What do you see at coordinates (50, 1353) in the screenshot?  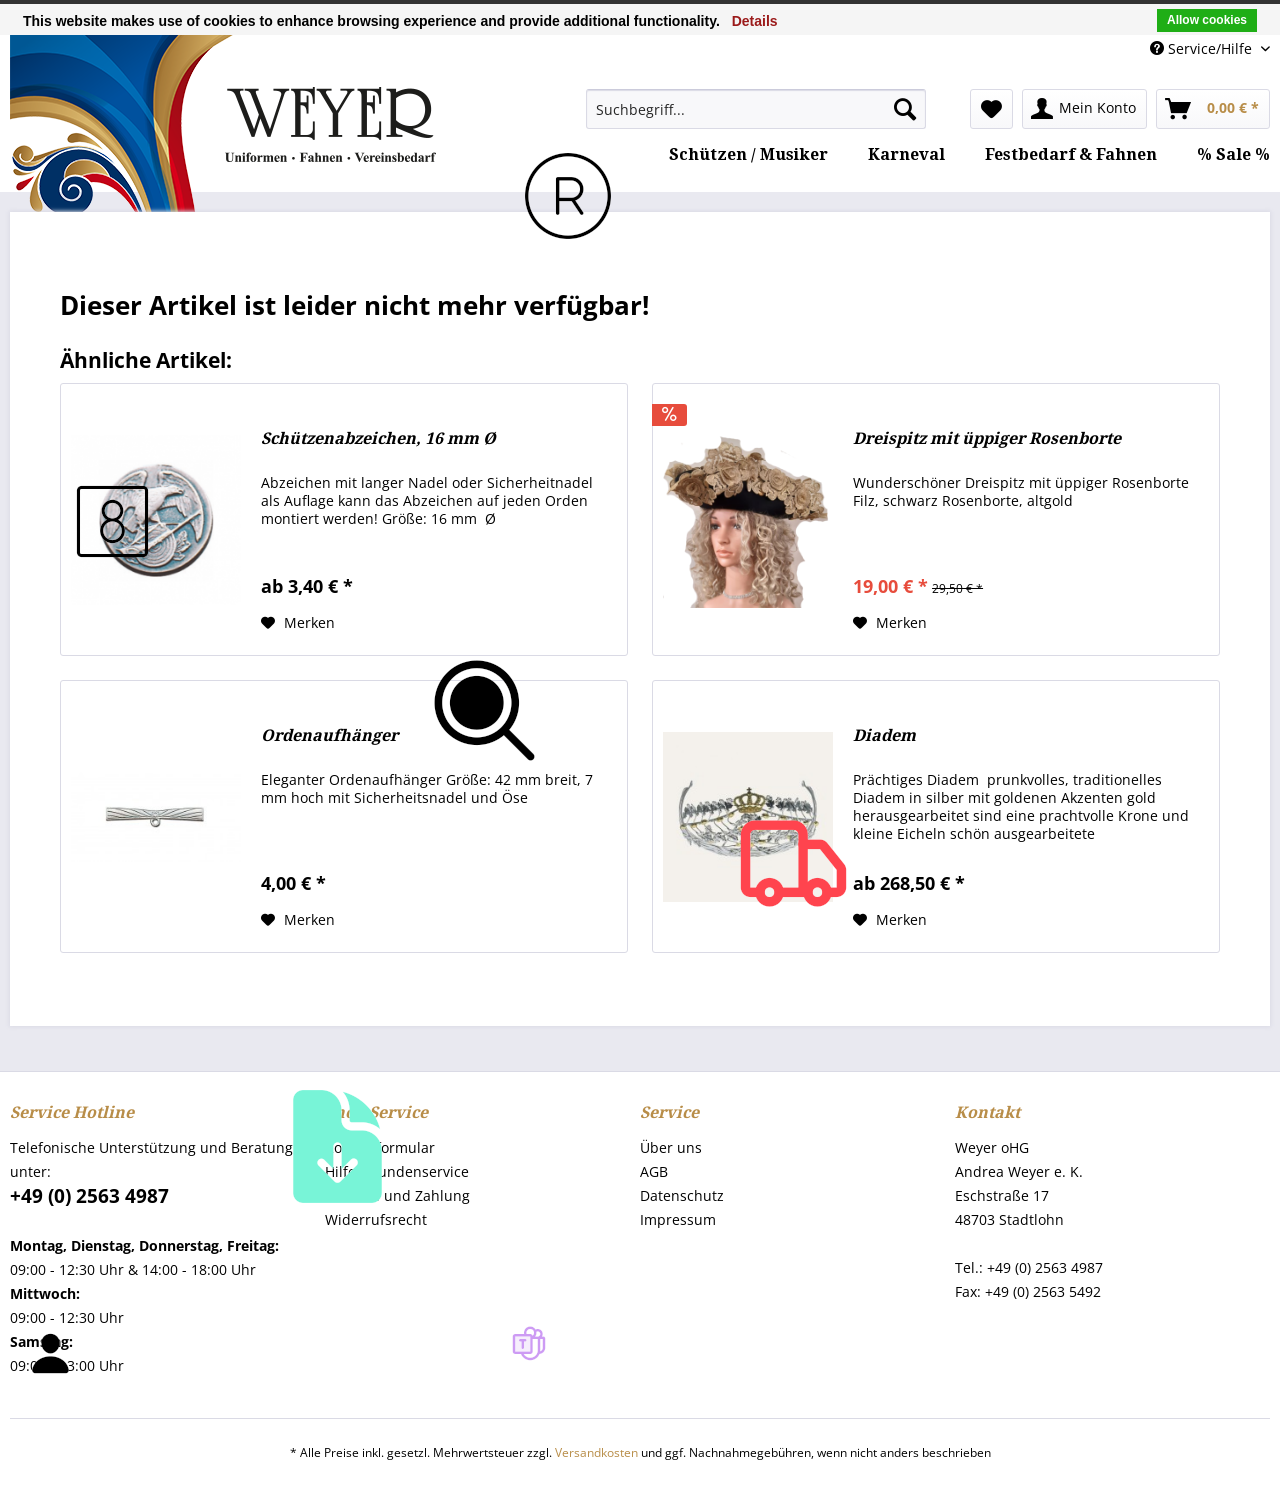 I see `view your profile` at bounding box center [50, 1353].